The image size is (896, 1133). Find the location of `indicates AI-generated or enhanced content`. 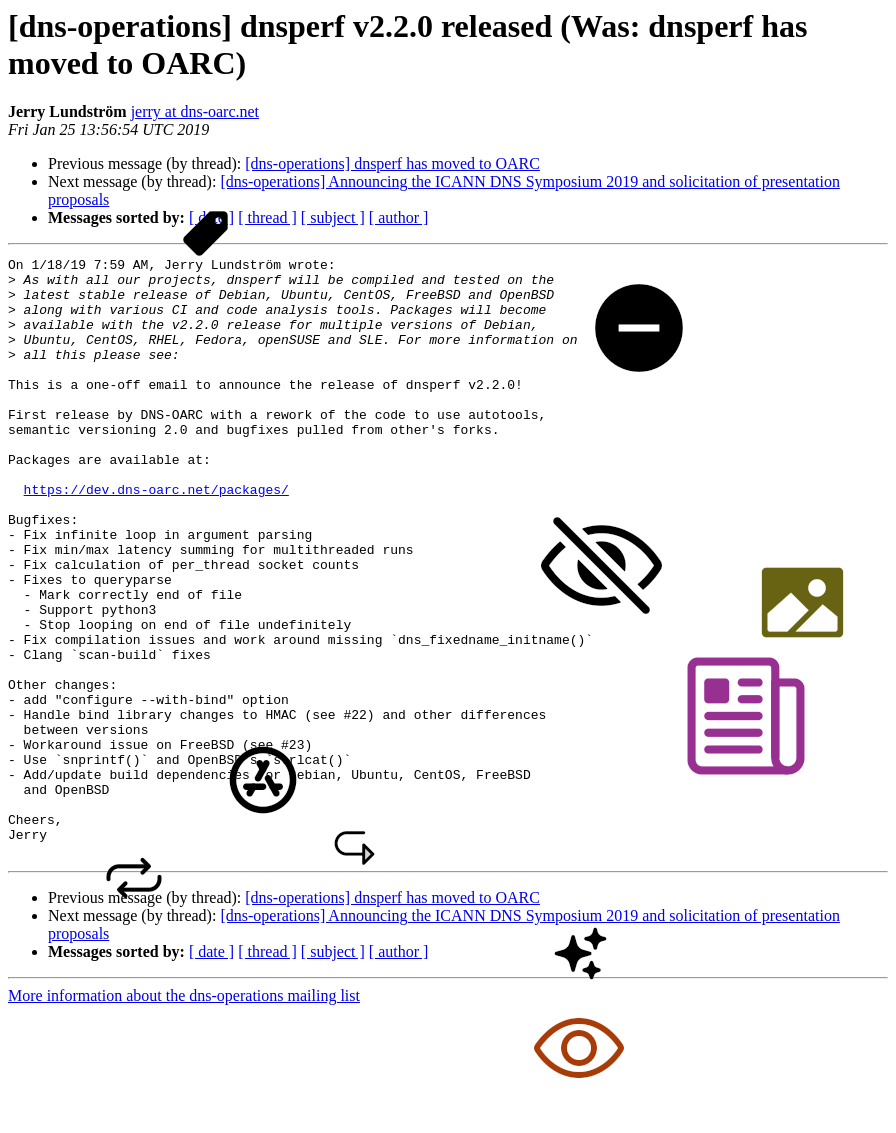

indicates AI-generated or enhanced content is located at coordinates (580, 953).